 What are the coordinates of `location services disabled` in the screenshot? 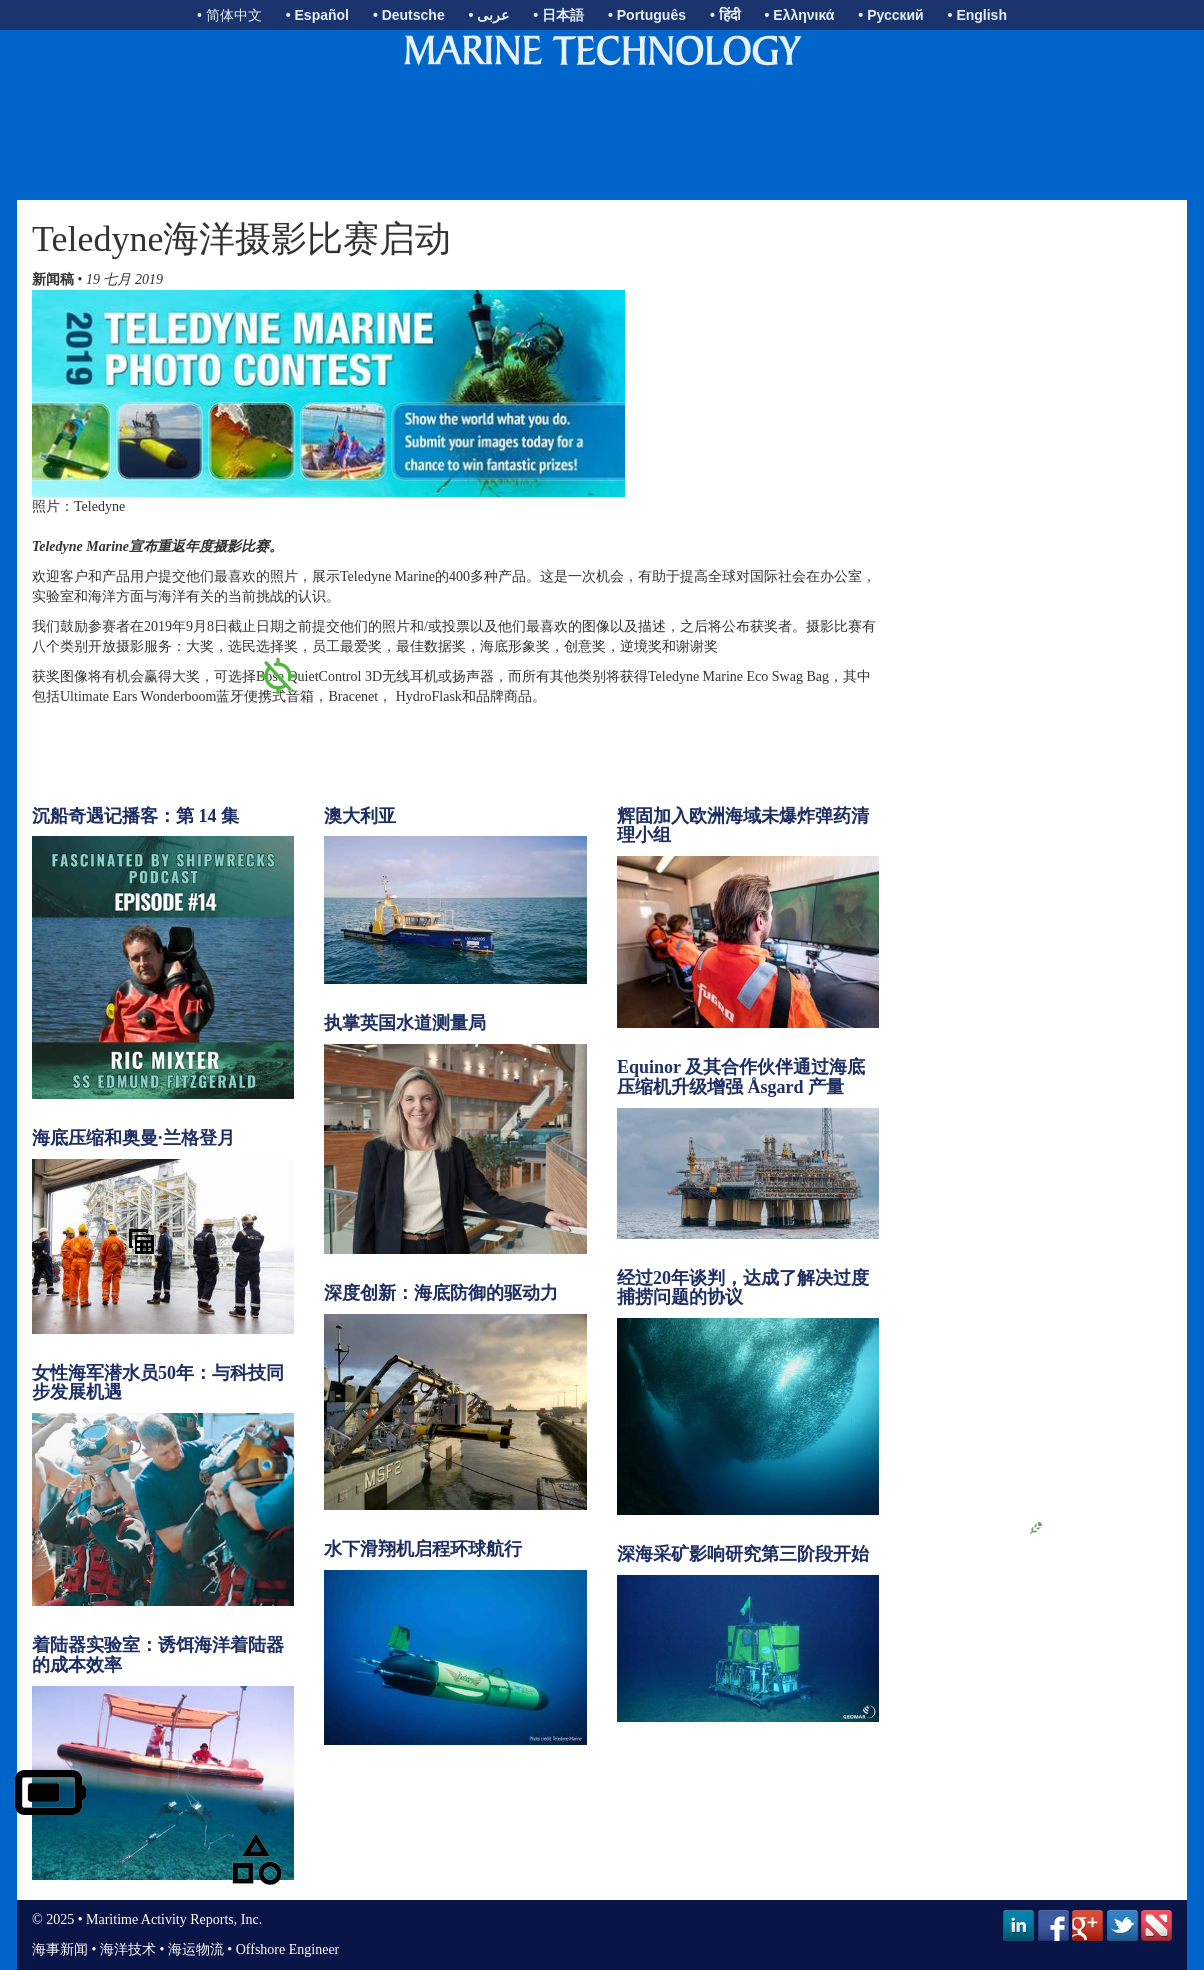 It's located at (278, 676).